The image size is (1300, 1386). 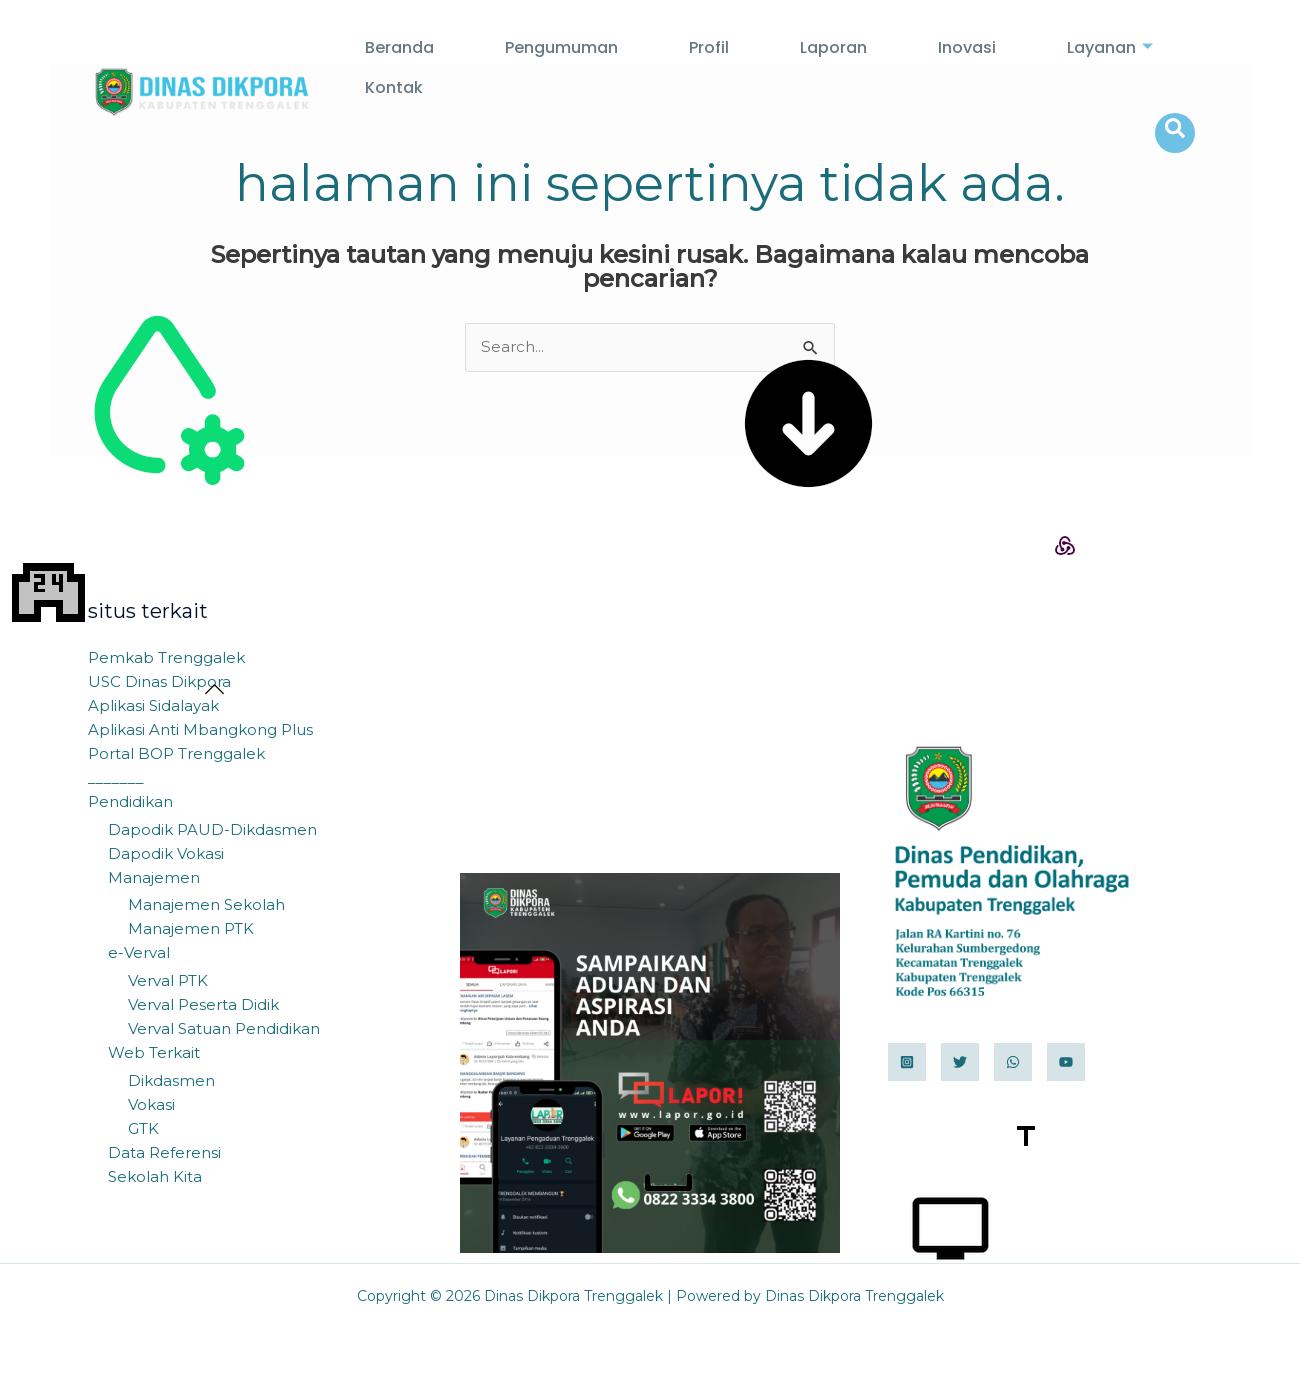 What do you see at coordinates (808, 423) in the screenshot?
I see `download a file or content` at bounding box center [808, 423].